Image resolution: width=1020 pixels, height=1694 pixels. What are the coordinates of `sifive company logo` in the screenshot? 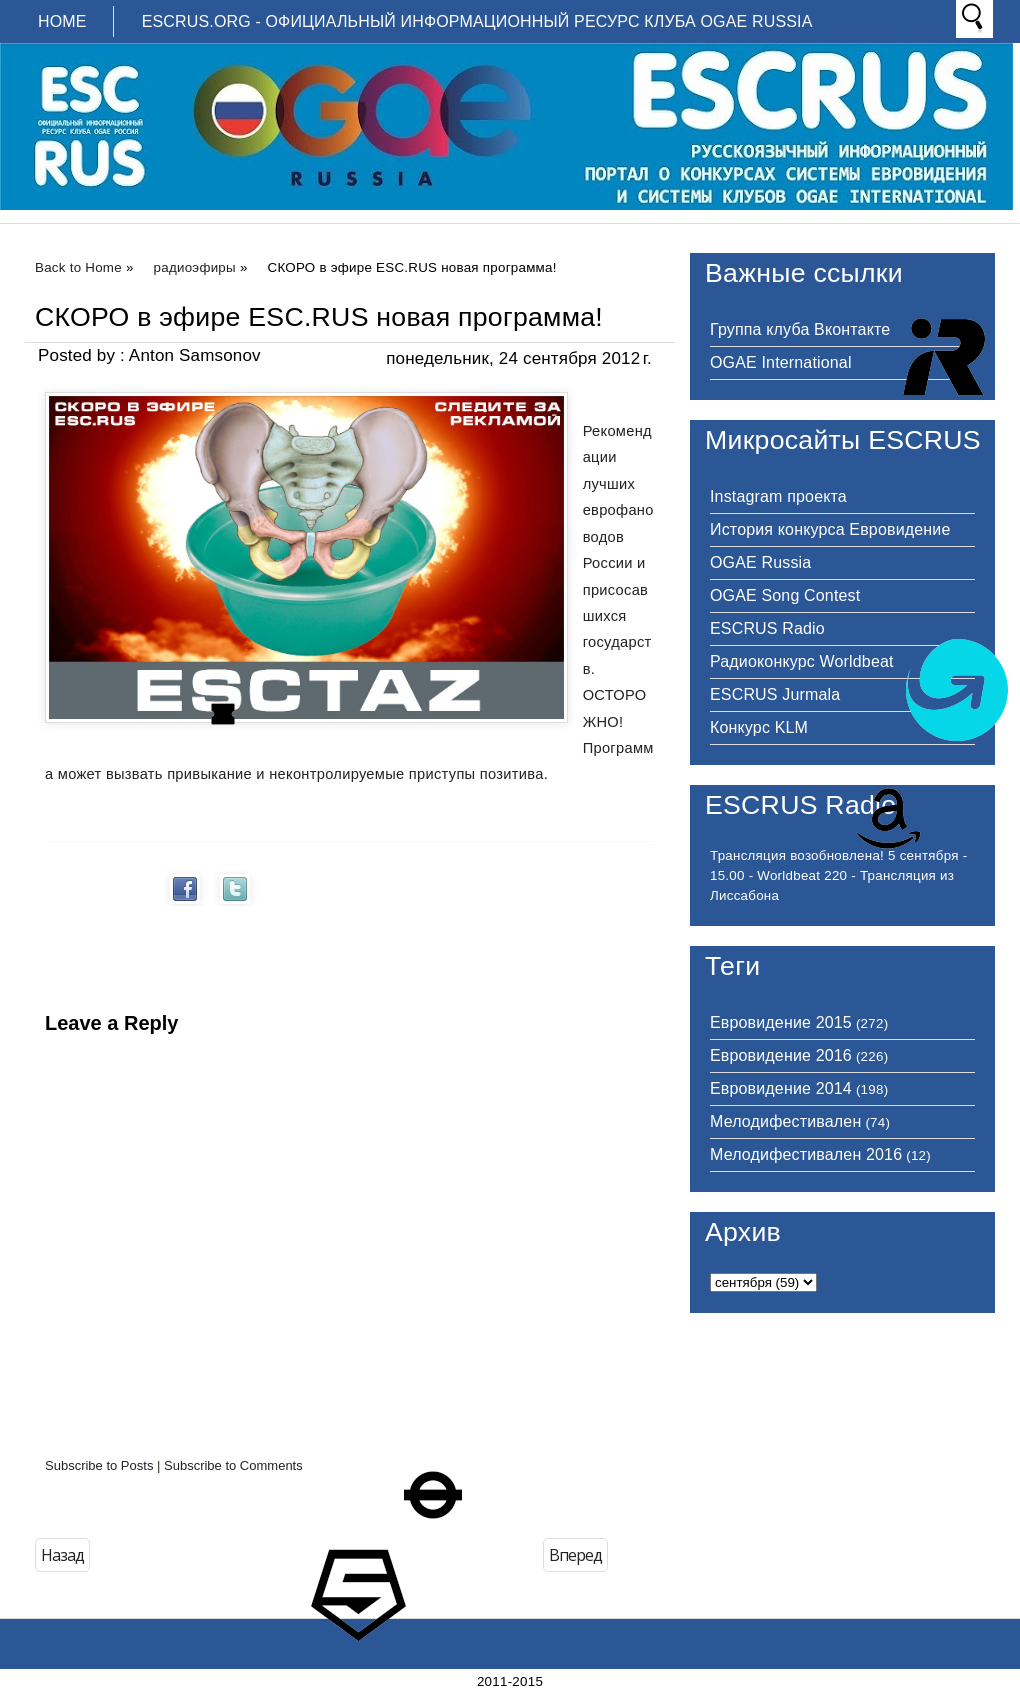 It's located at (358, 1595).